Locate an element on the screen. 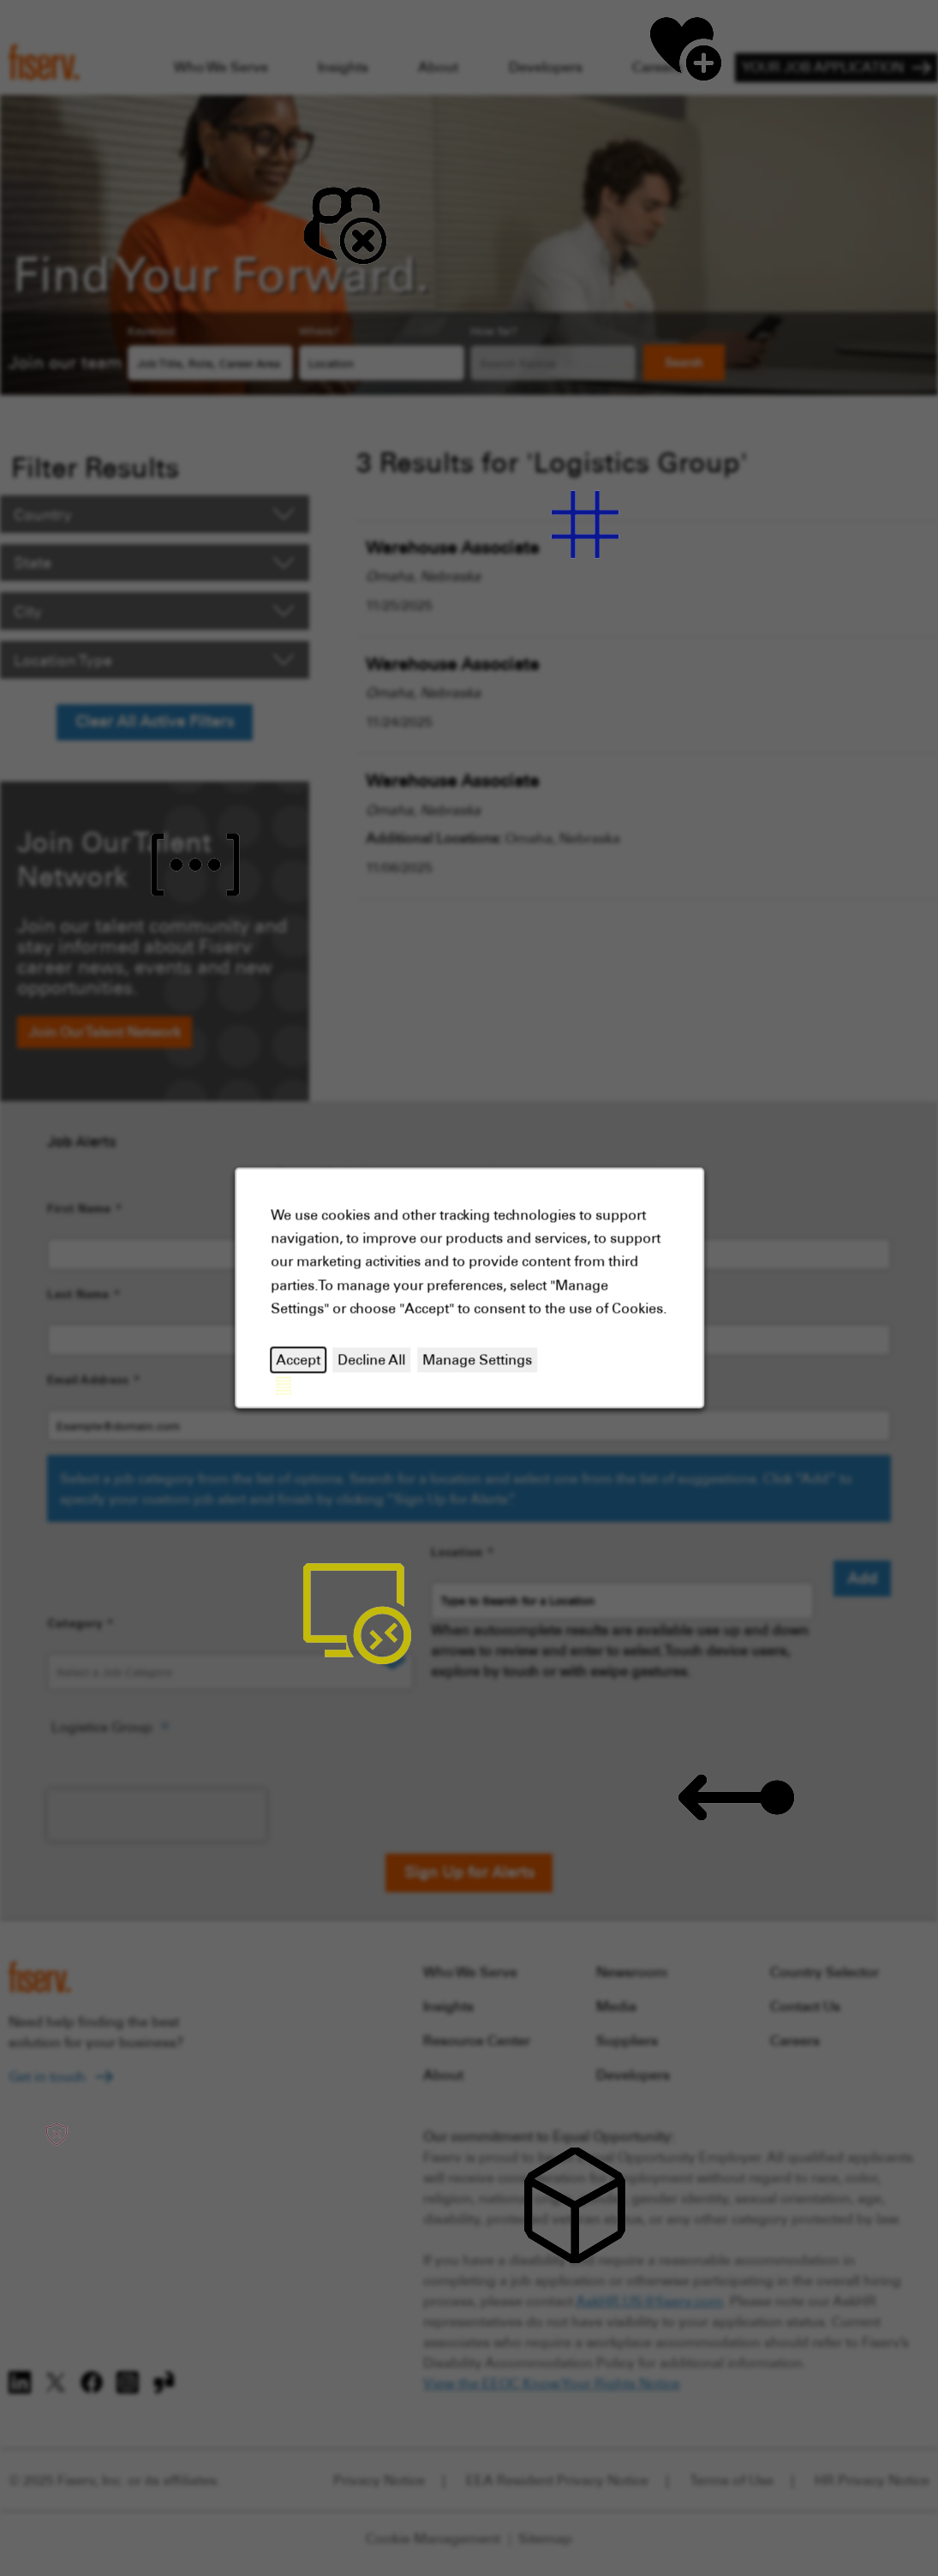  access remote desktop connections is located at coordinates (355, 1609).